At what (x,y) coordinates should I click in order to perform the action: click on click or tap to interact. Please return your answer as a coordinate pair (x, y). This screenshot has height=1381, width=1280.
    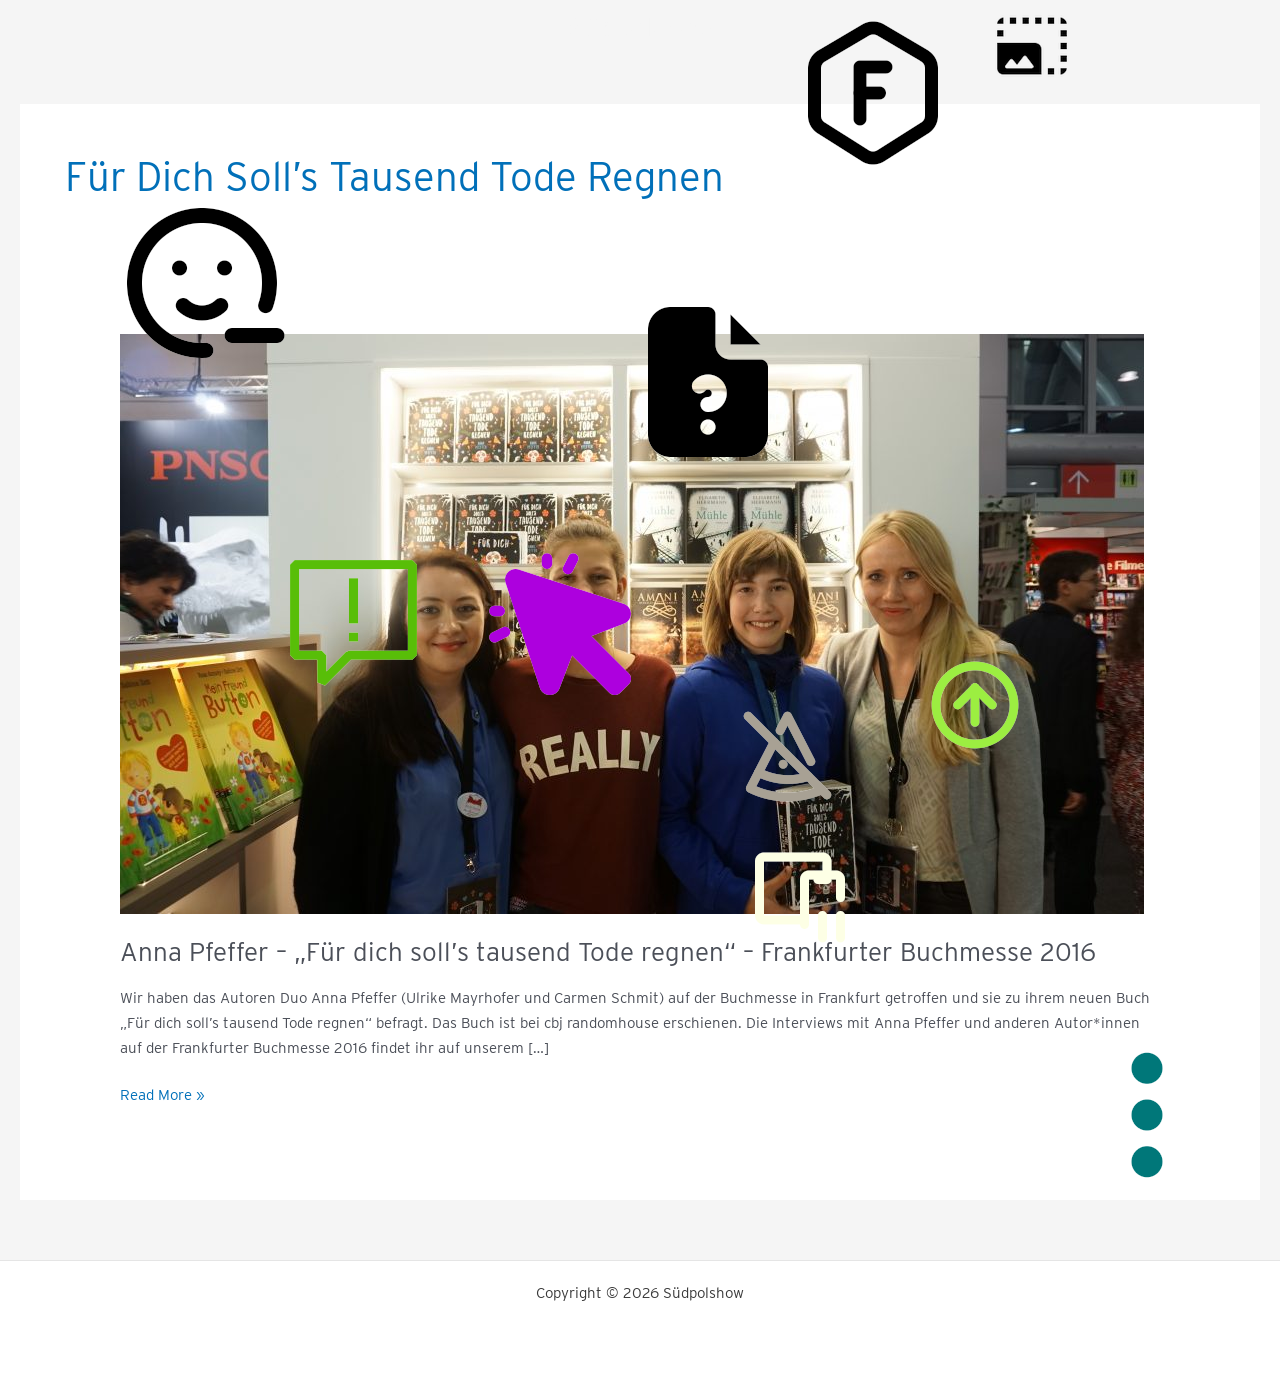
    Looking at the image, I should click on (568, 632).